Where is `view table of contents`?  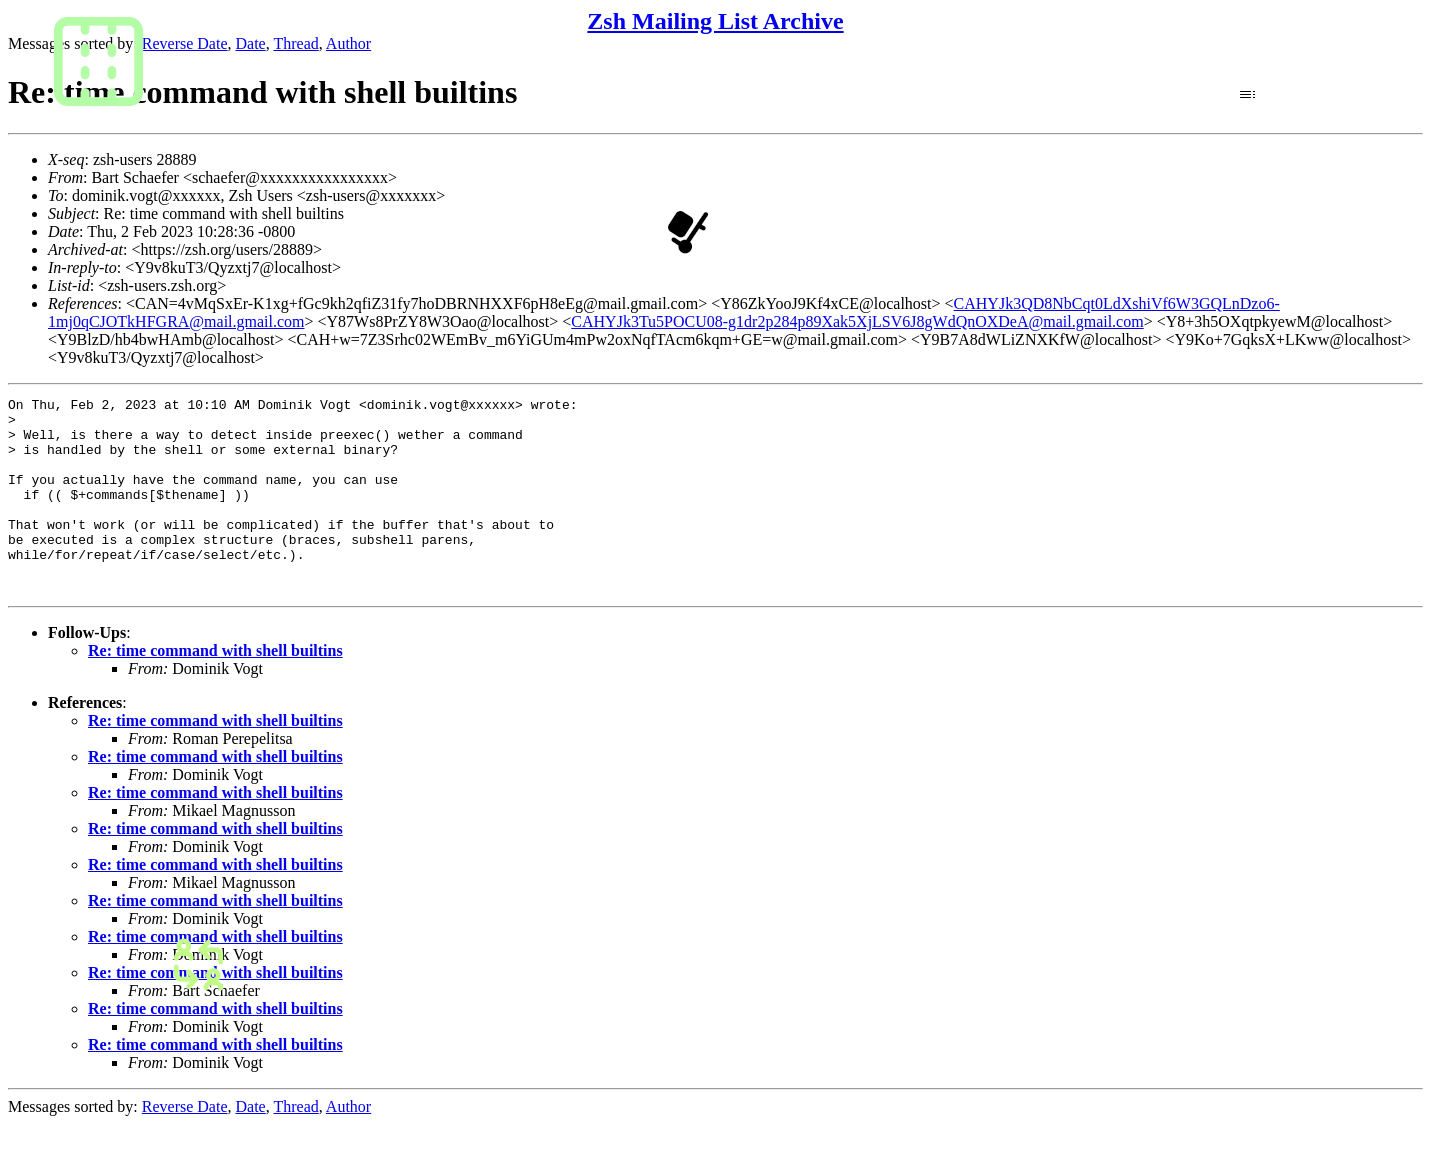 view table of contents is located at coordinates (1247, 94).